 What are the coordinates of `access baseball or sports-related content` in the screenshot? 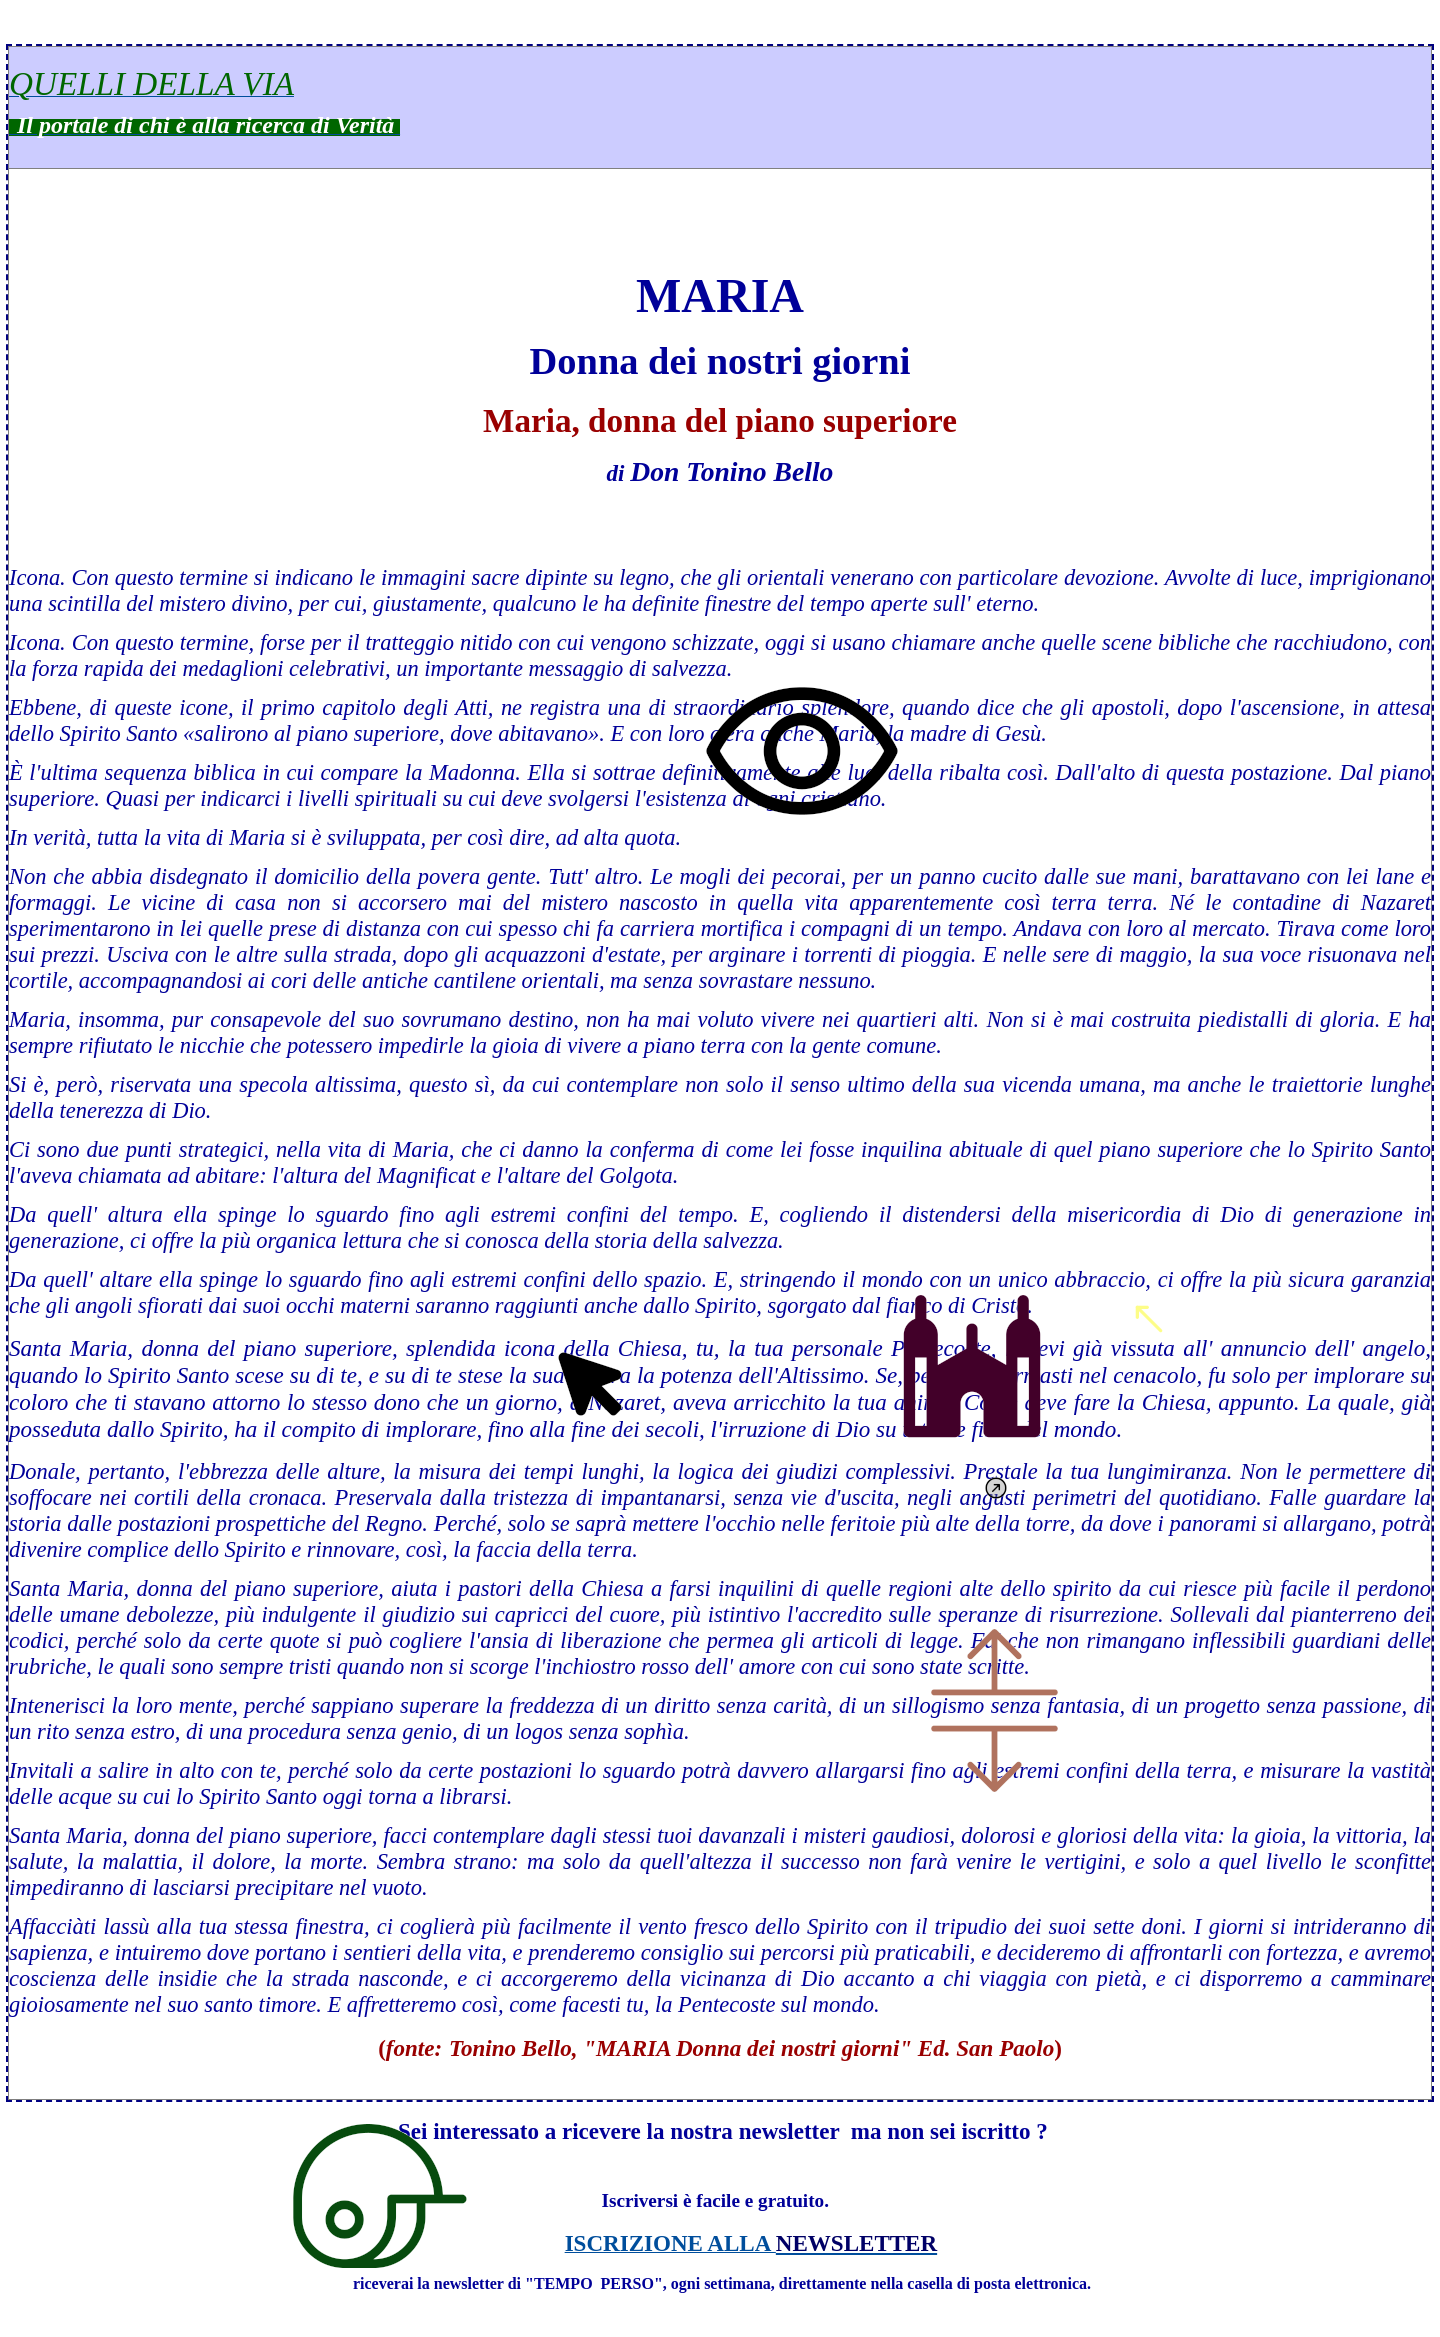 It's located at (374, 2199).